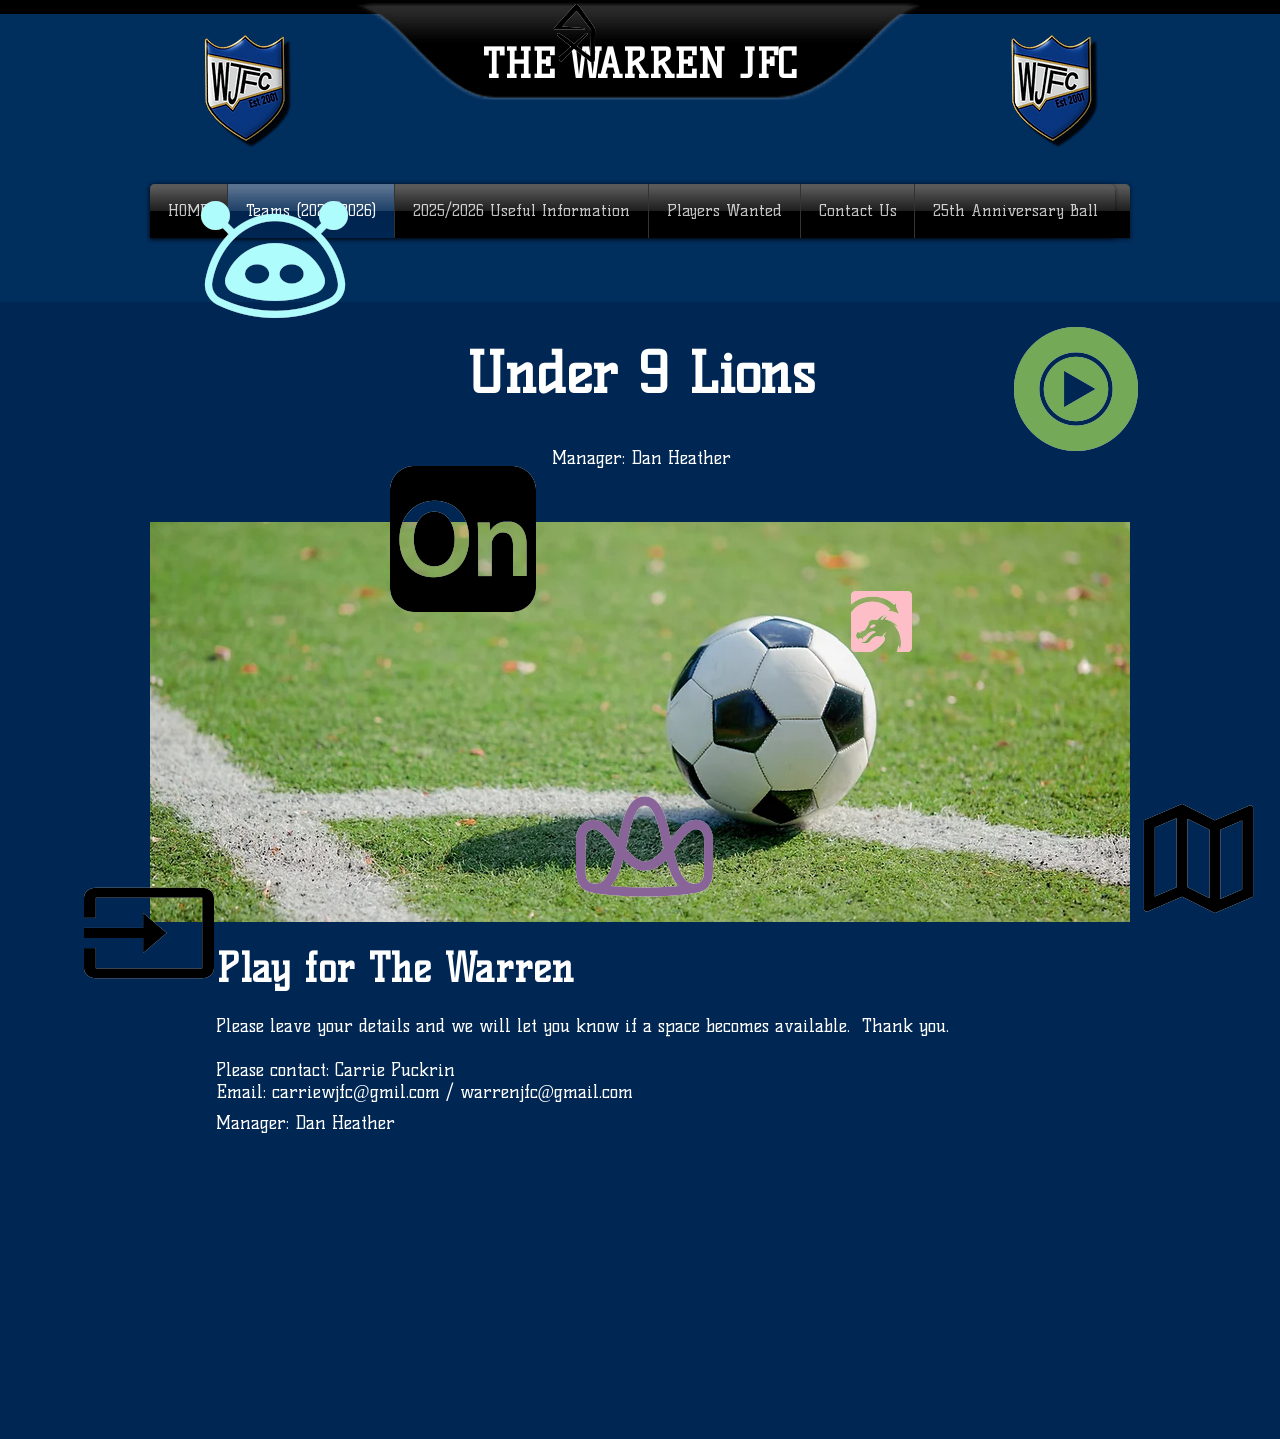 This screenshot has width=1280, height=1439. I want to click on AppSignal logo, so click(644, 846).